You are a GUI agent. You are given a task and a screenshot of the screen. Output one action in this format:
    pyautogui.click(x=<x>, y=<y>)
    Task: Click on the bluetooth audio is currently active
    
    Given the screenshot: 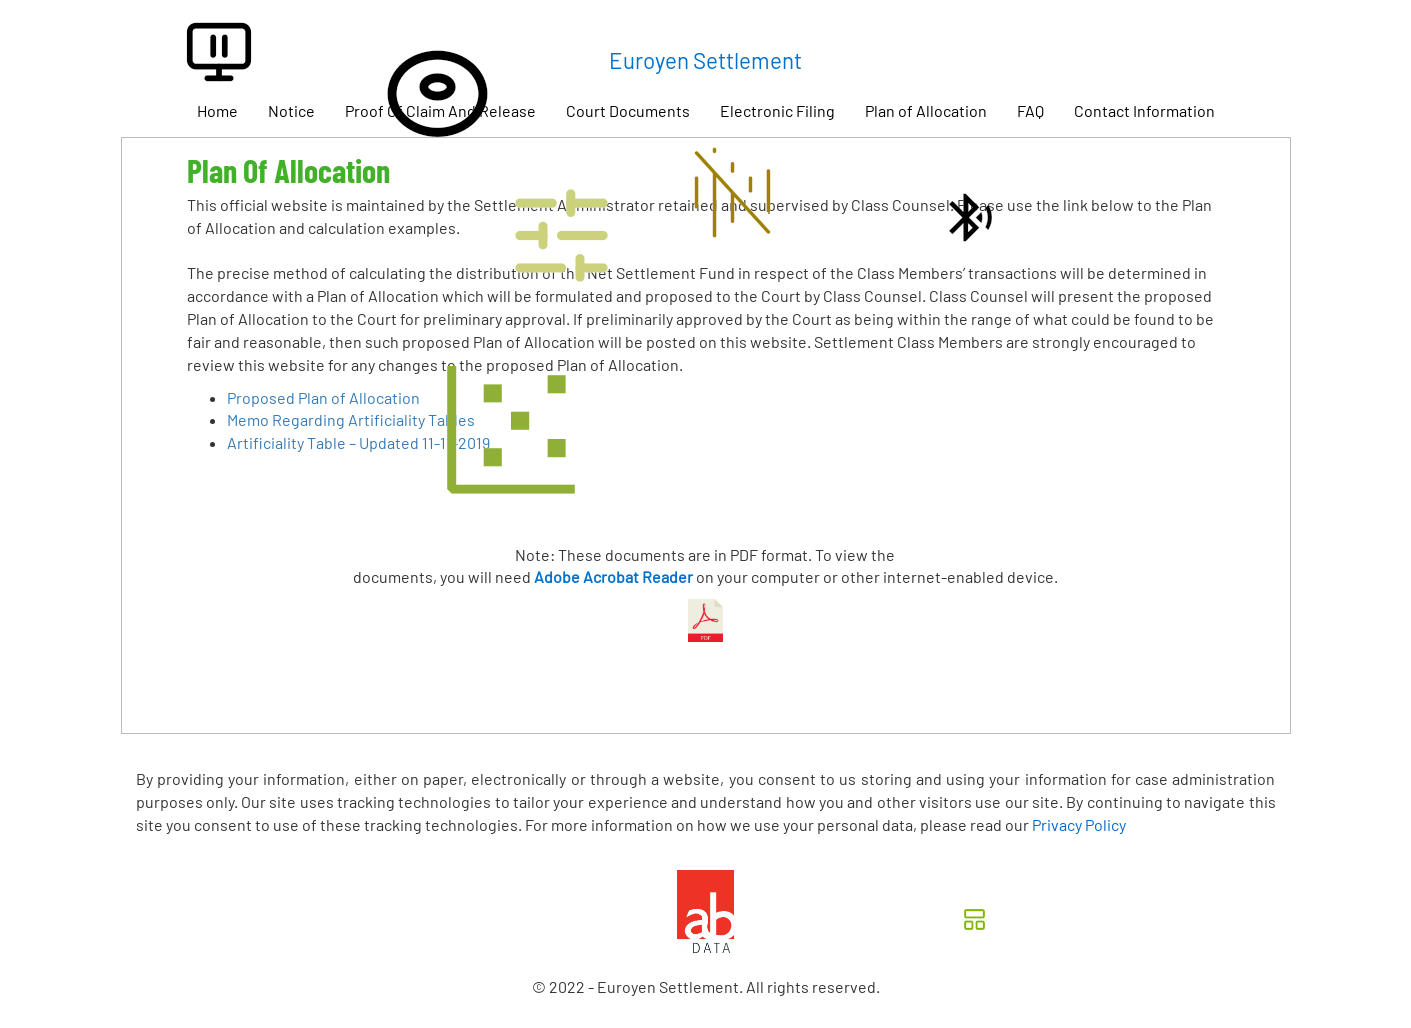 What is the action you would take?
    pyautogui.click(x=970, y=217)
    